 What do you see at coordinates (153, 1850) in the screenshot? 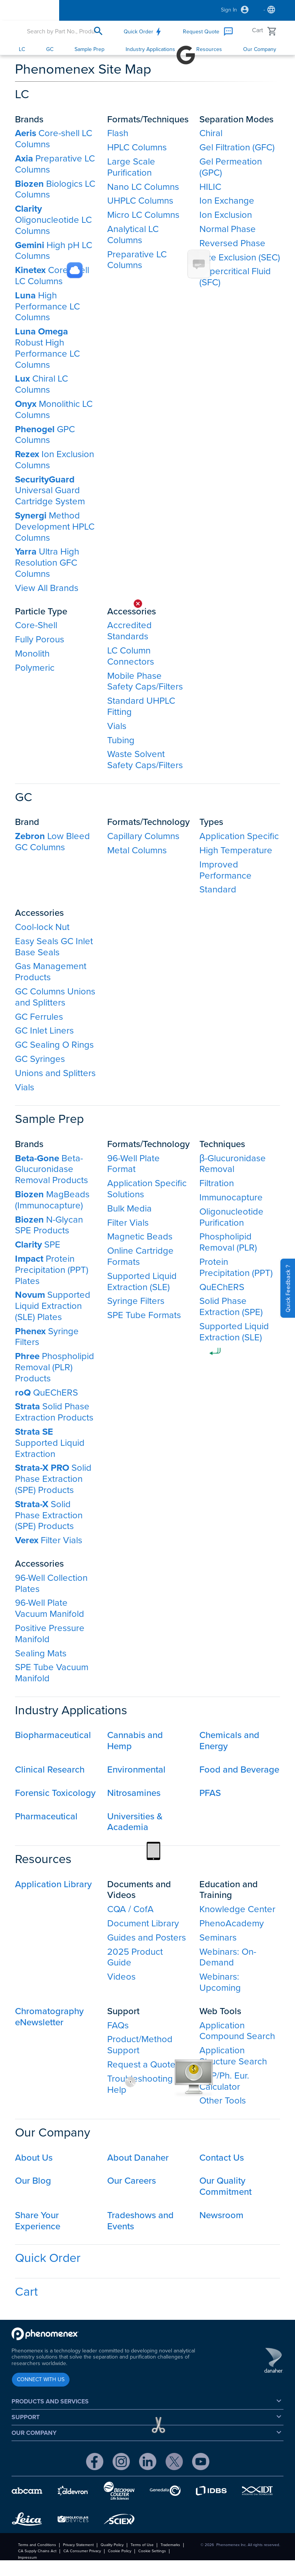
I see `view connected iPad device` at bounding box center [153, 1850].